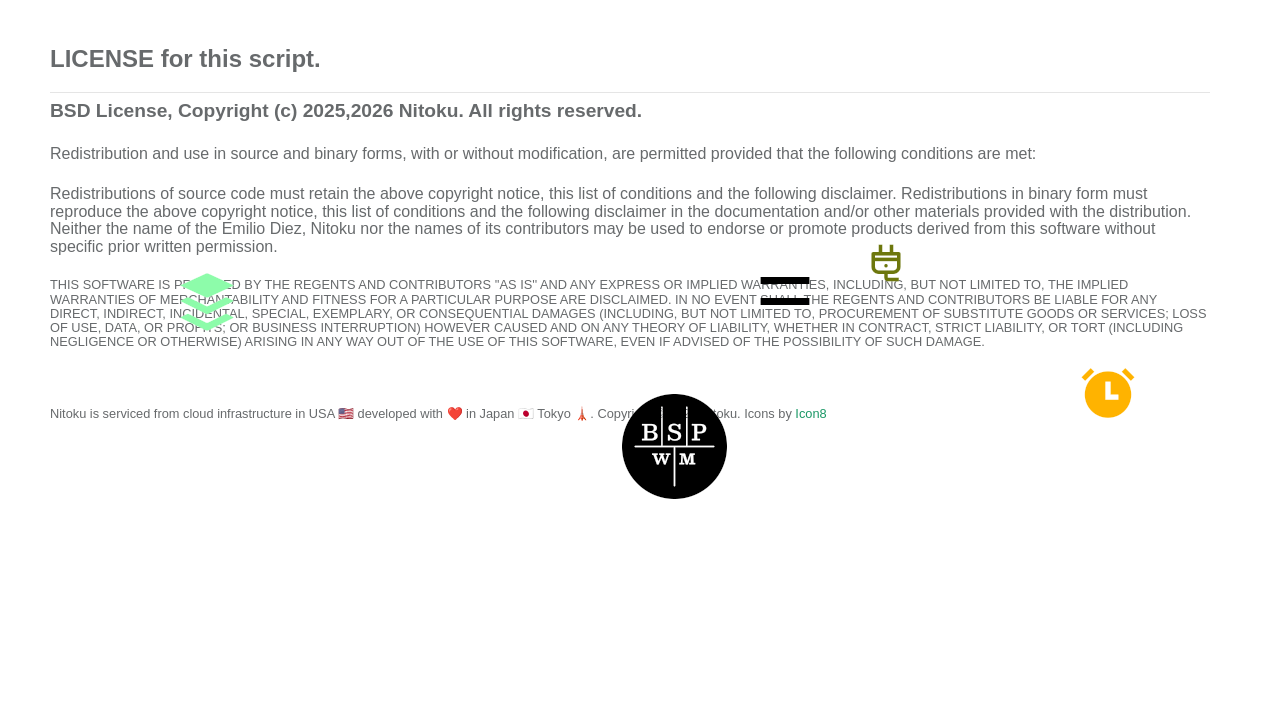 This screenshot has height=720, width=1280. What do you see at coordinates (886, 263) in the screenshot?
I see `connect to a power source` at bounding box center [886, 263].